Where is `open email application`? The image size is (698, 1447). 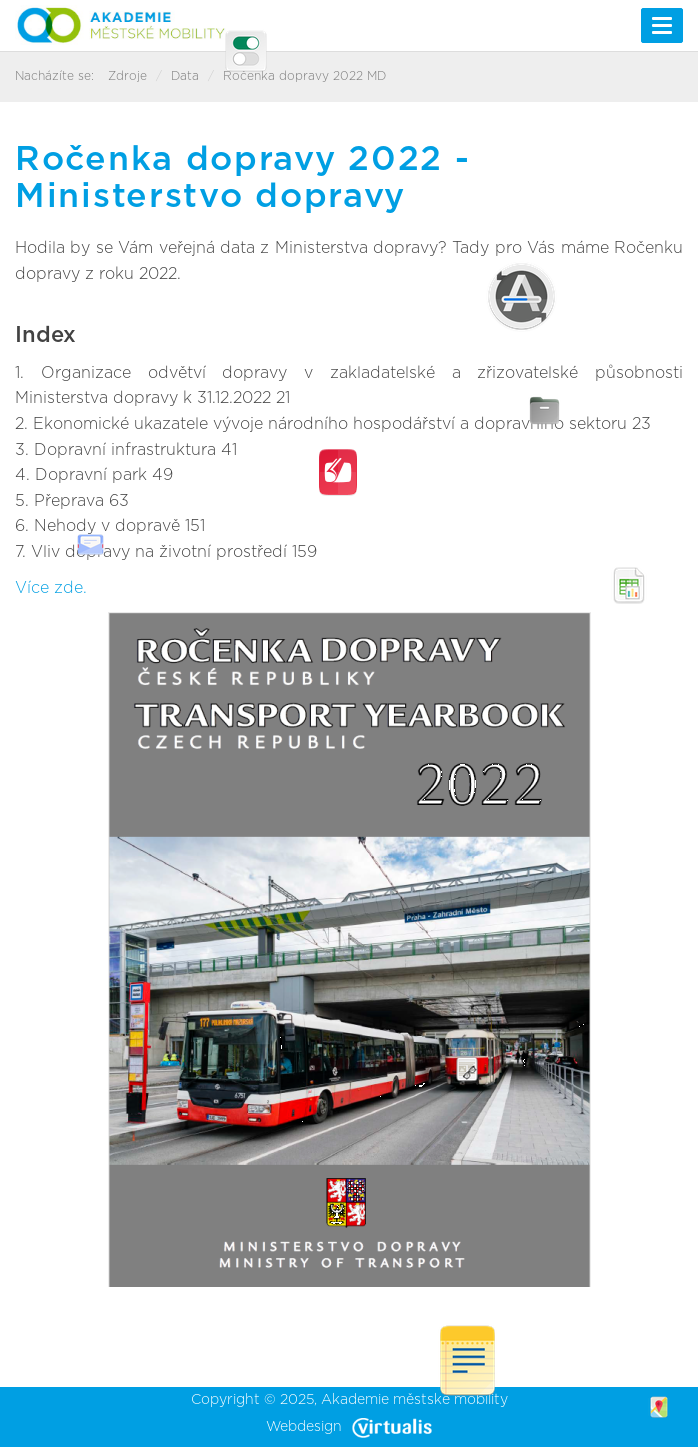 open email application is located at coordinates (90, 544).